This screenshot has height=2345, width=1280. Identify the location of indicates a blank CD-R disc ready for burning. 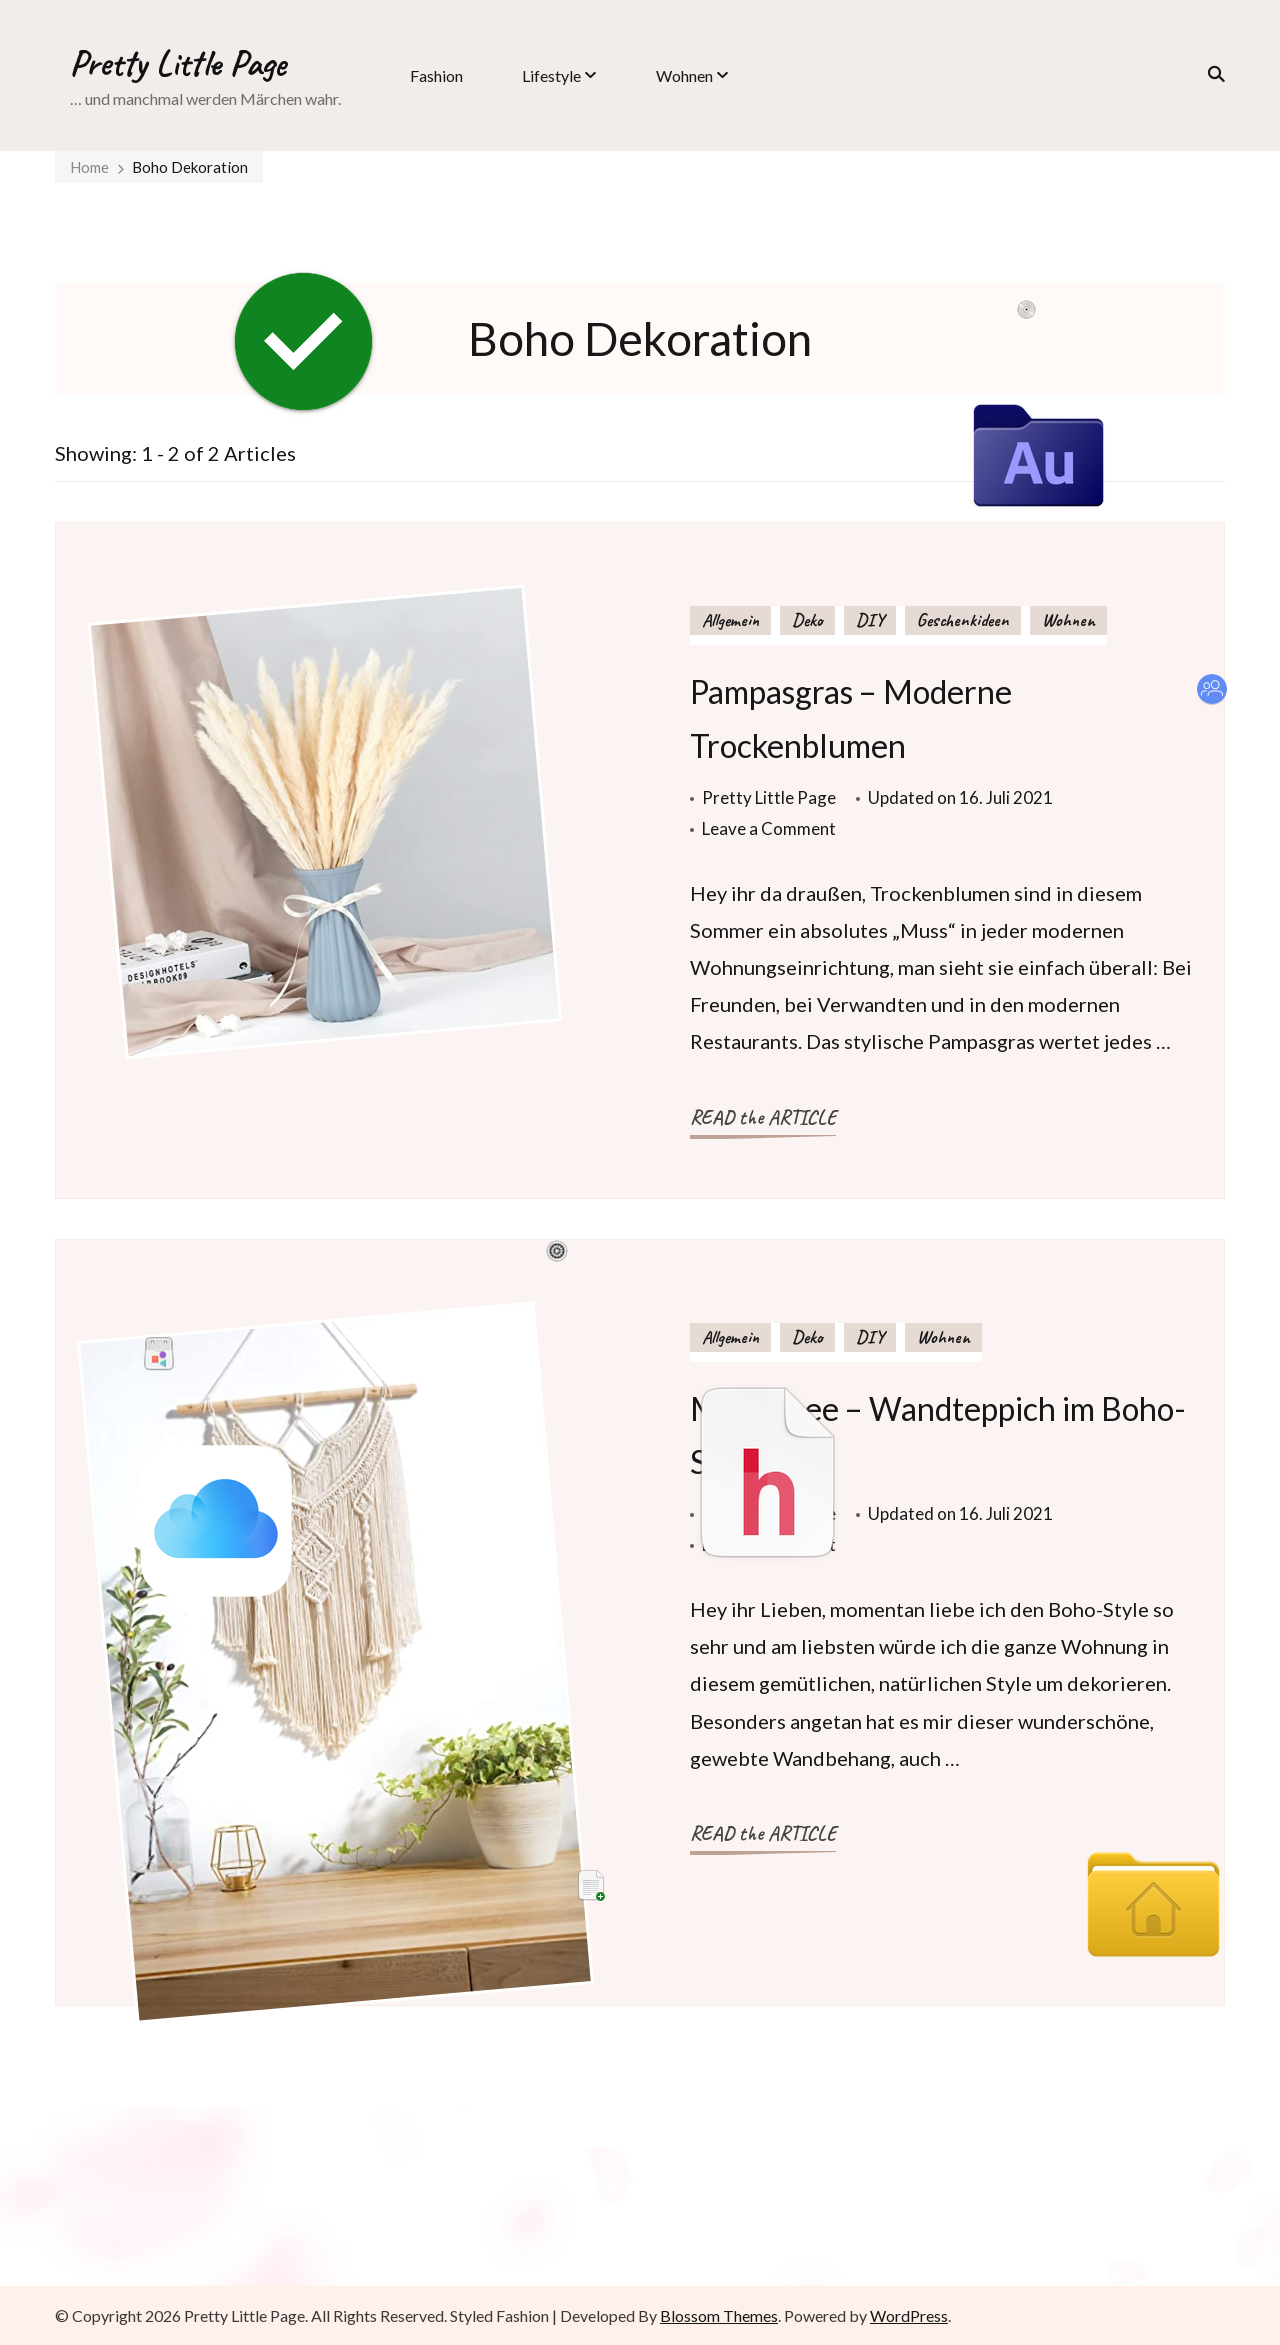
(1026, 309).